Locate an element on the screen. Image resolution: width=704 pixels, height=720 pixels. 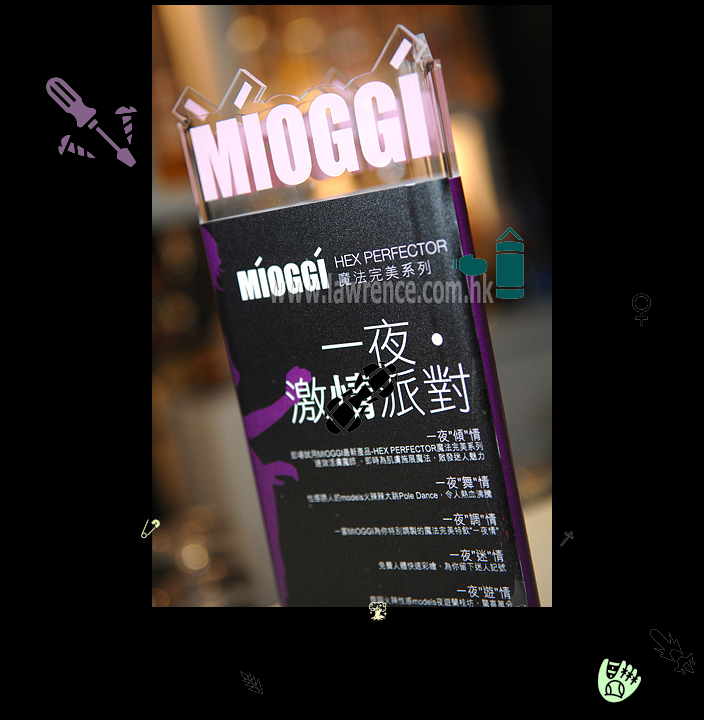
indicates religious or faith-based content is located at coordinates (567, 538).